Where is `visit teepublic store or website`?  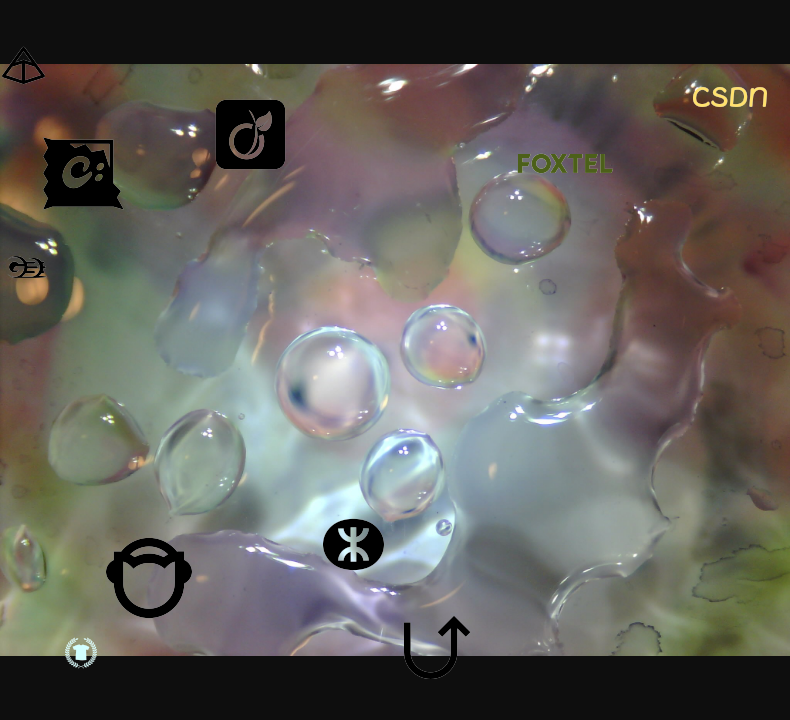
visit teepublic store or website is located at coordinates (81, 653).